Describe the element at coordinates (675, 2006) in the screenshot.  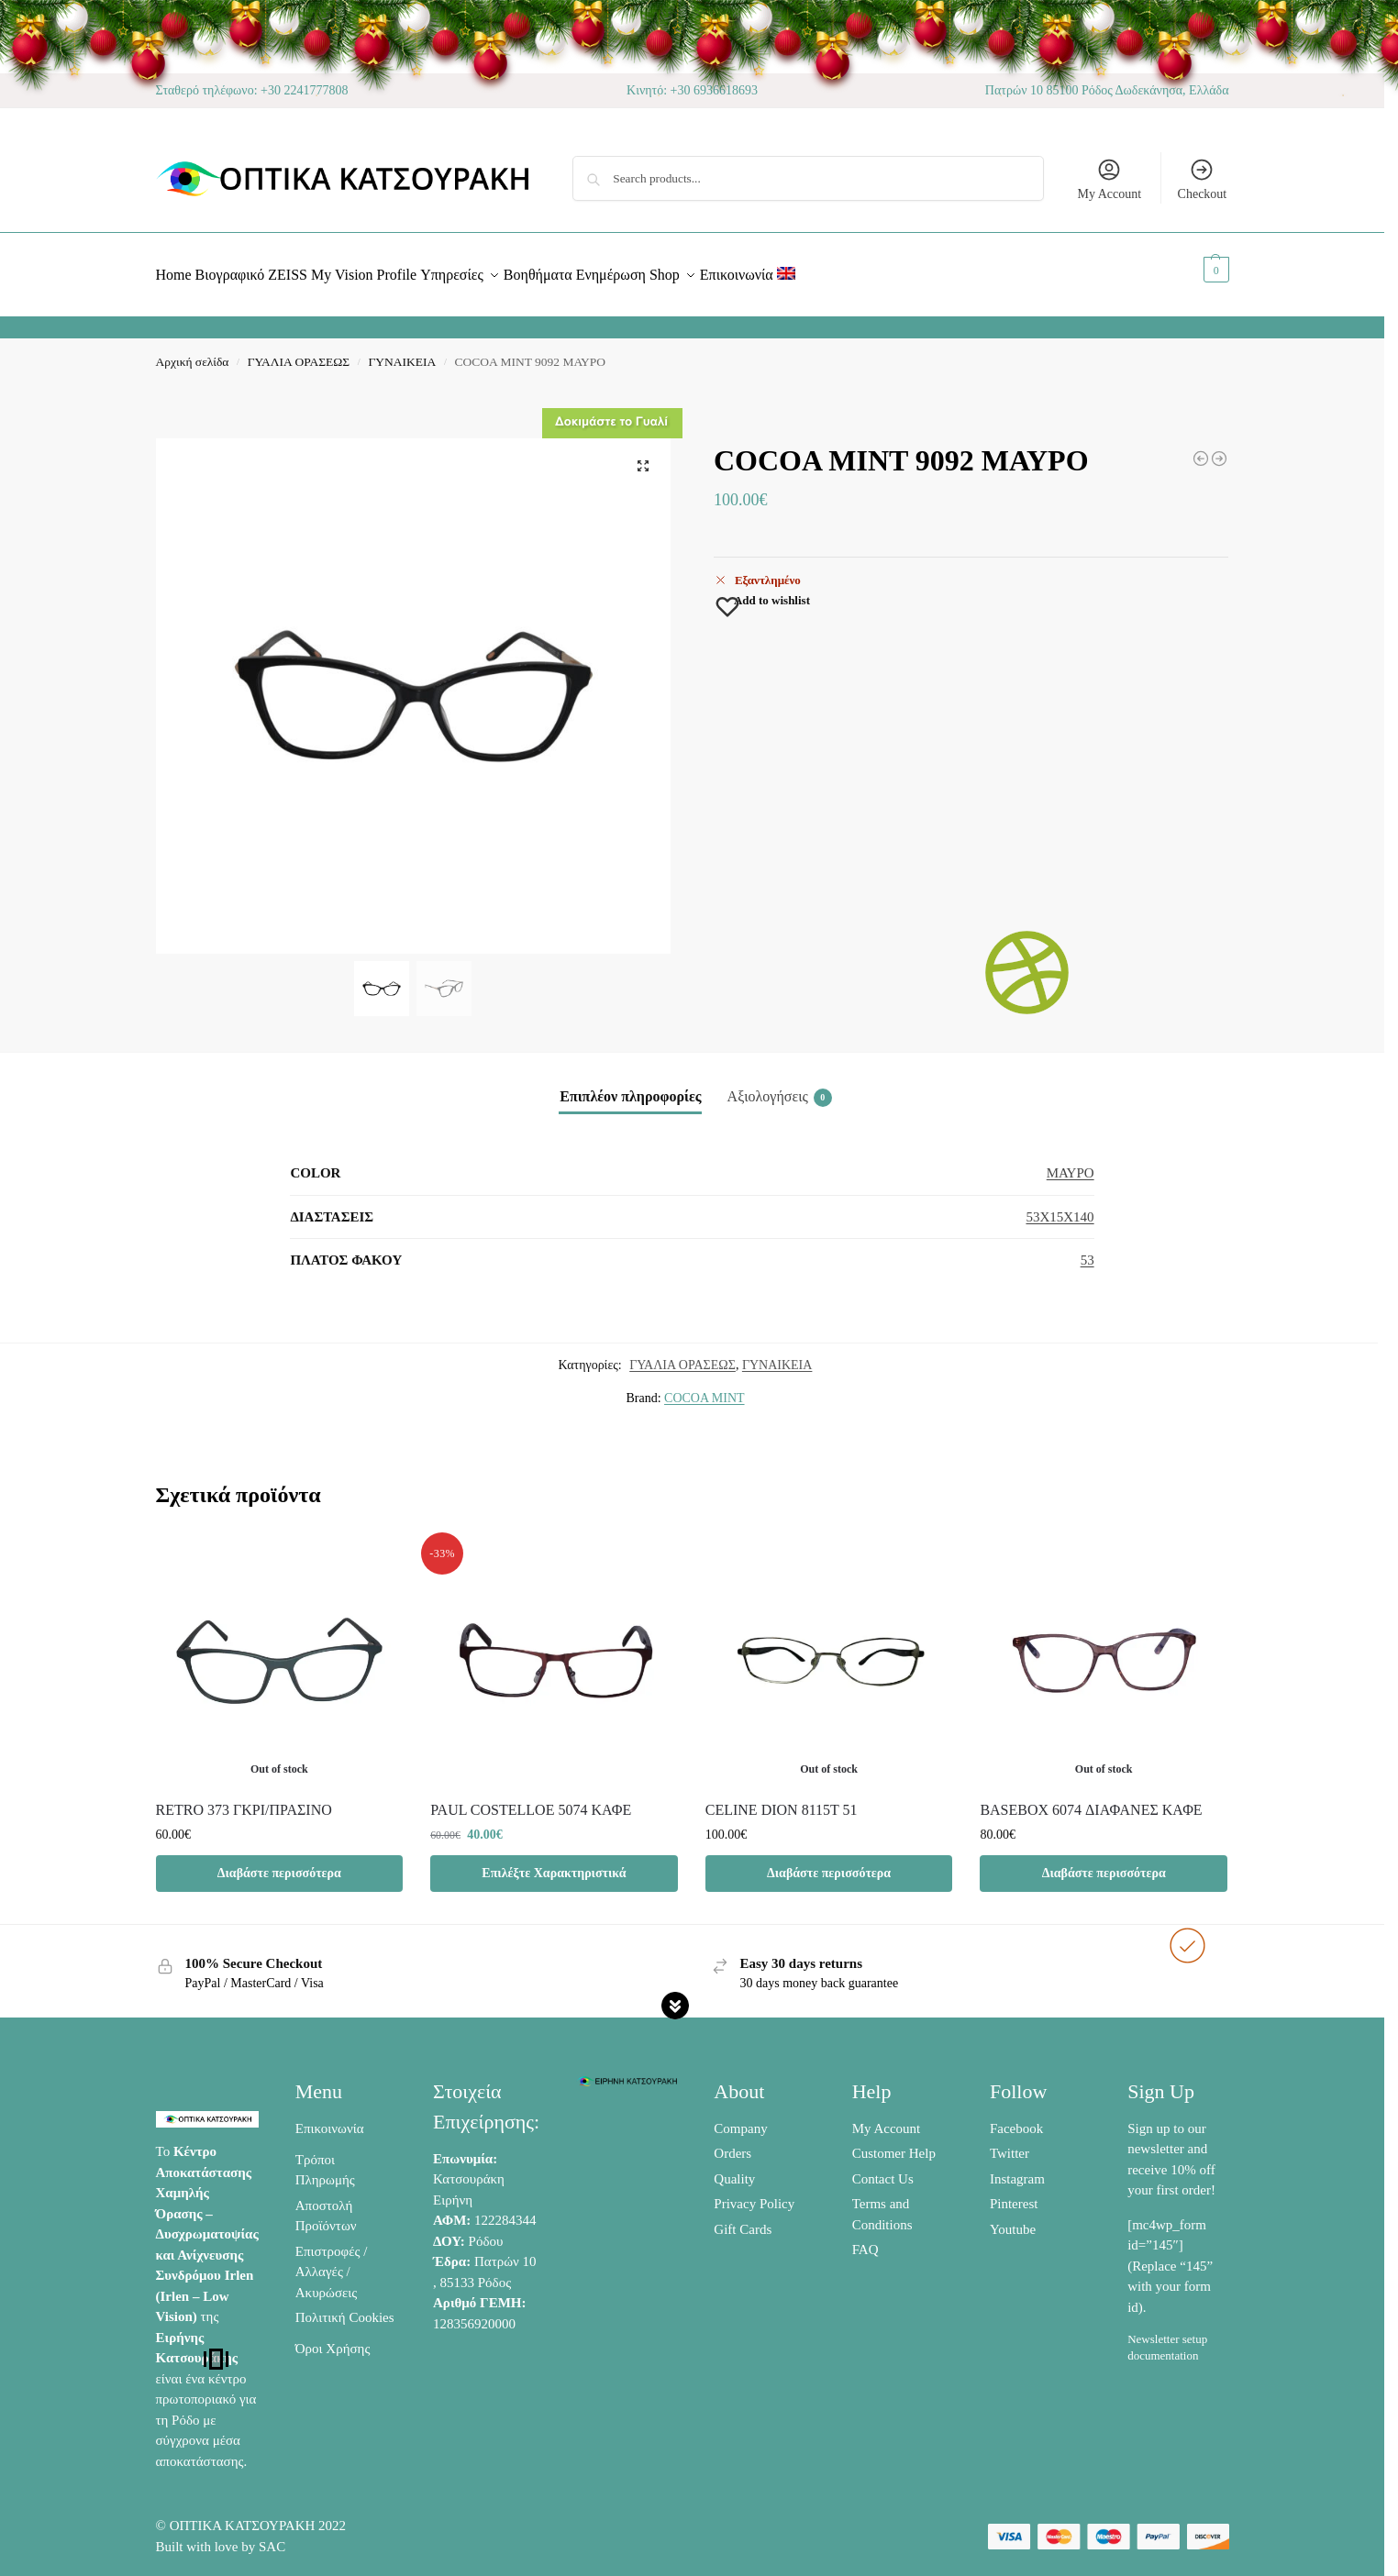
I see `expand to show more content below` at that location.